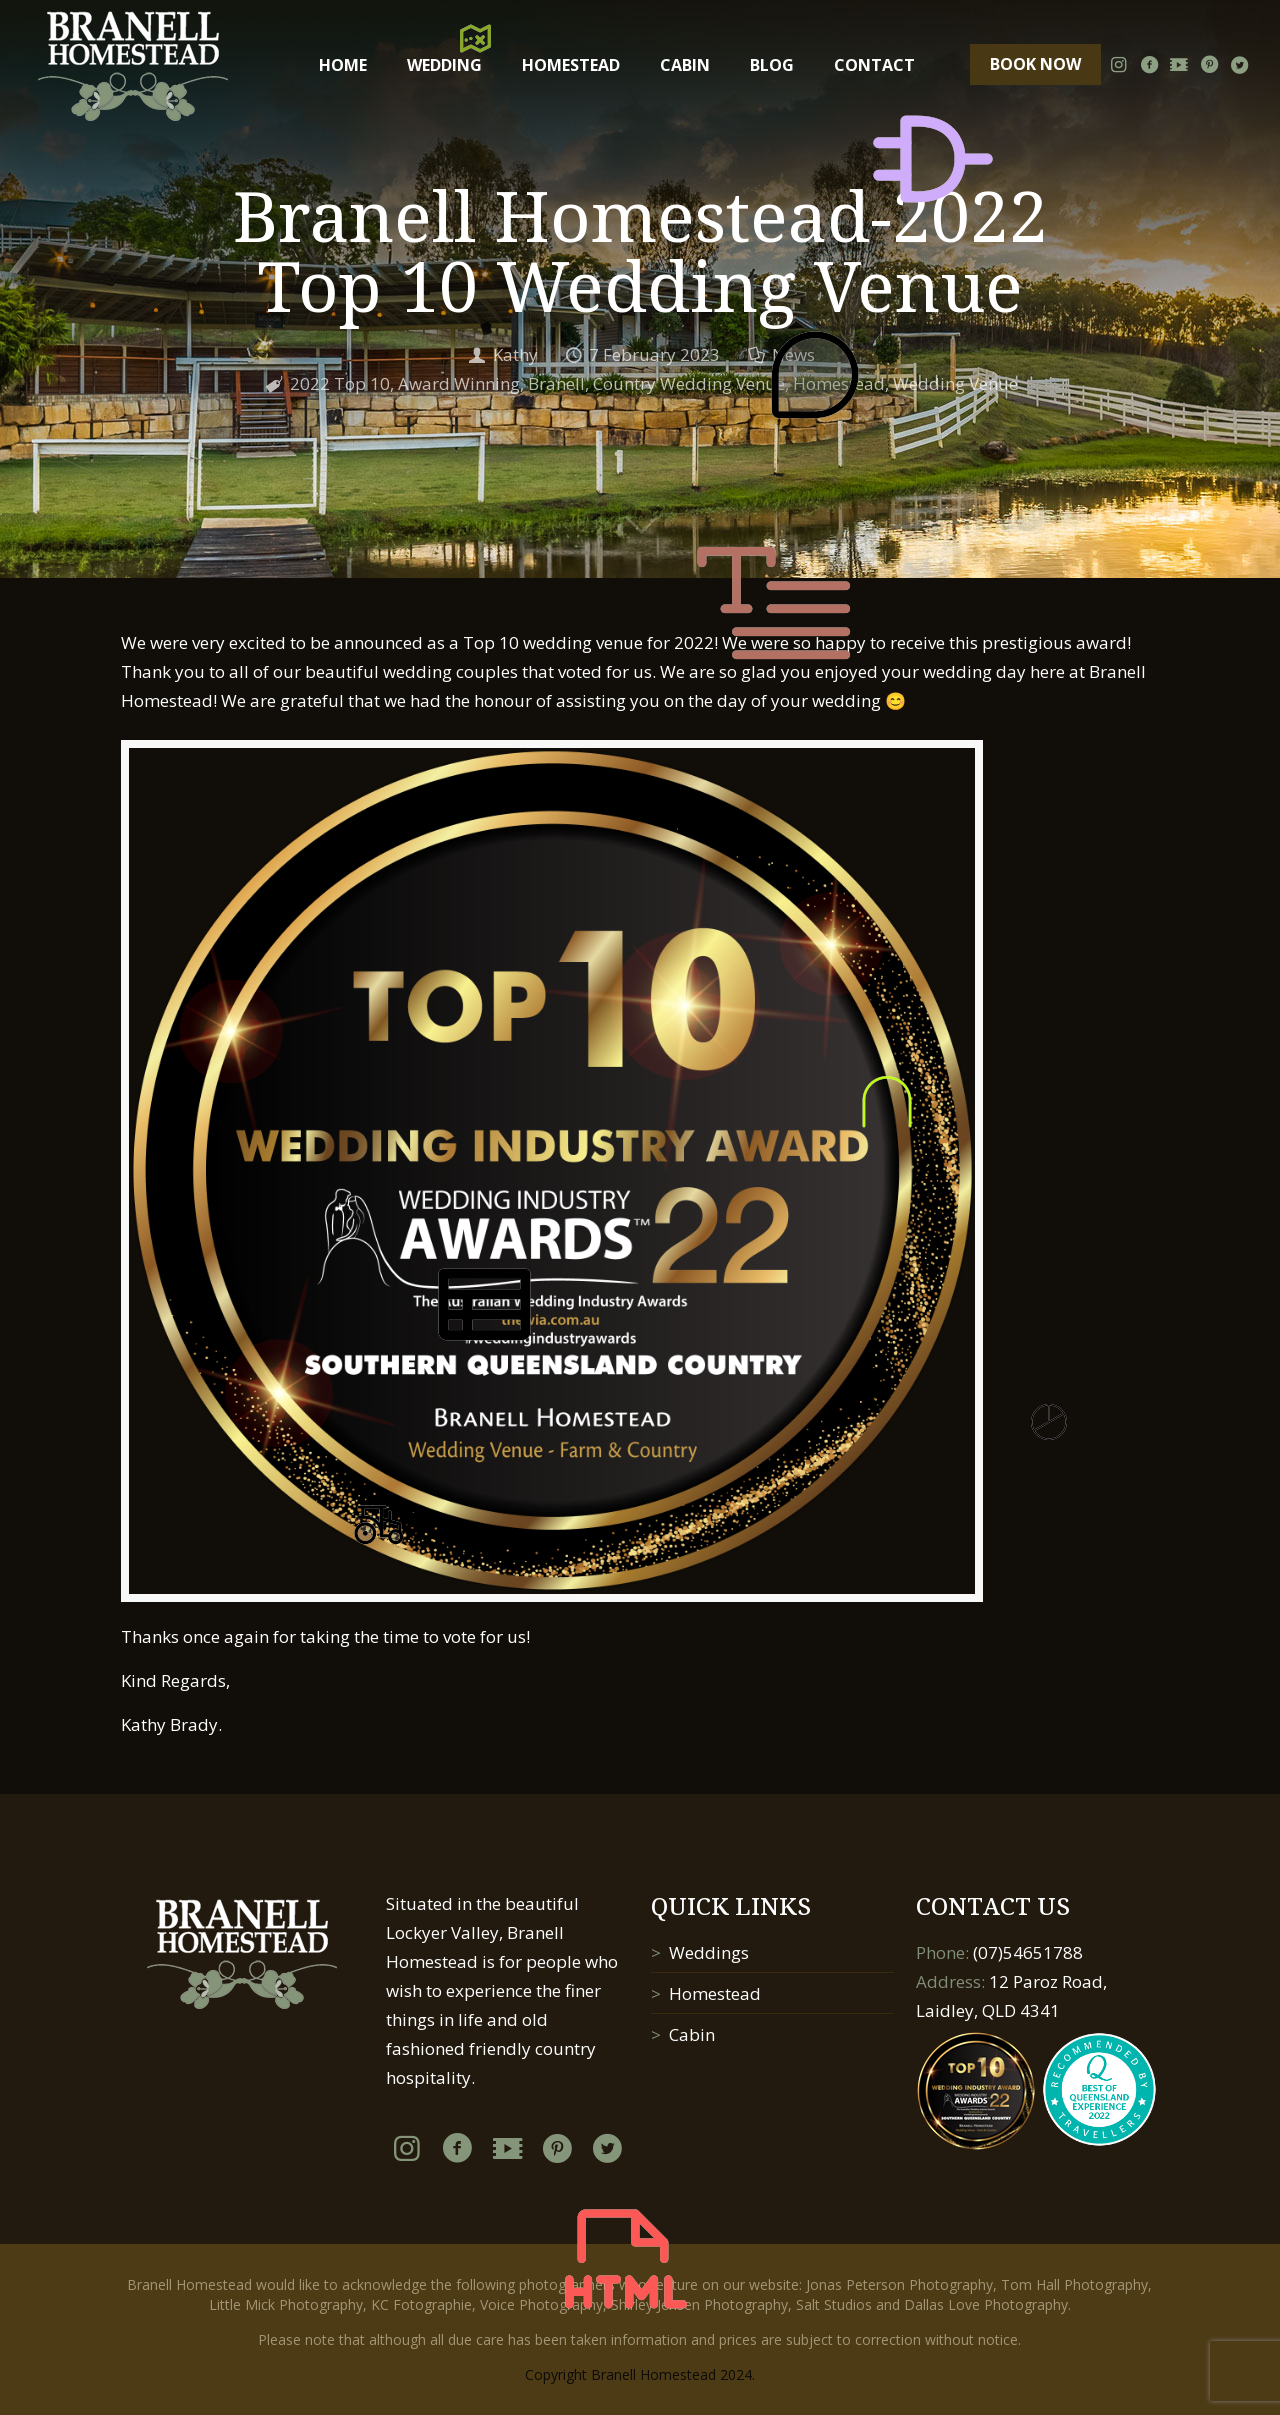 Image resolution: width=1280 pixels, height=2415 pixels. I want to click on indicates set intersection in data operations, so click(887, 1103).